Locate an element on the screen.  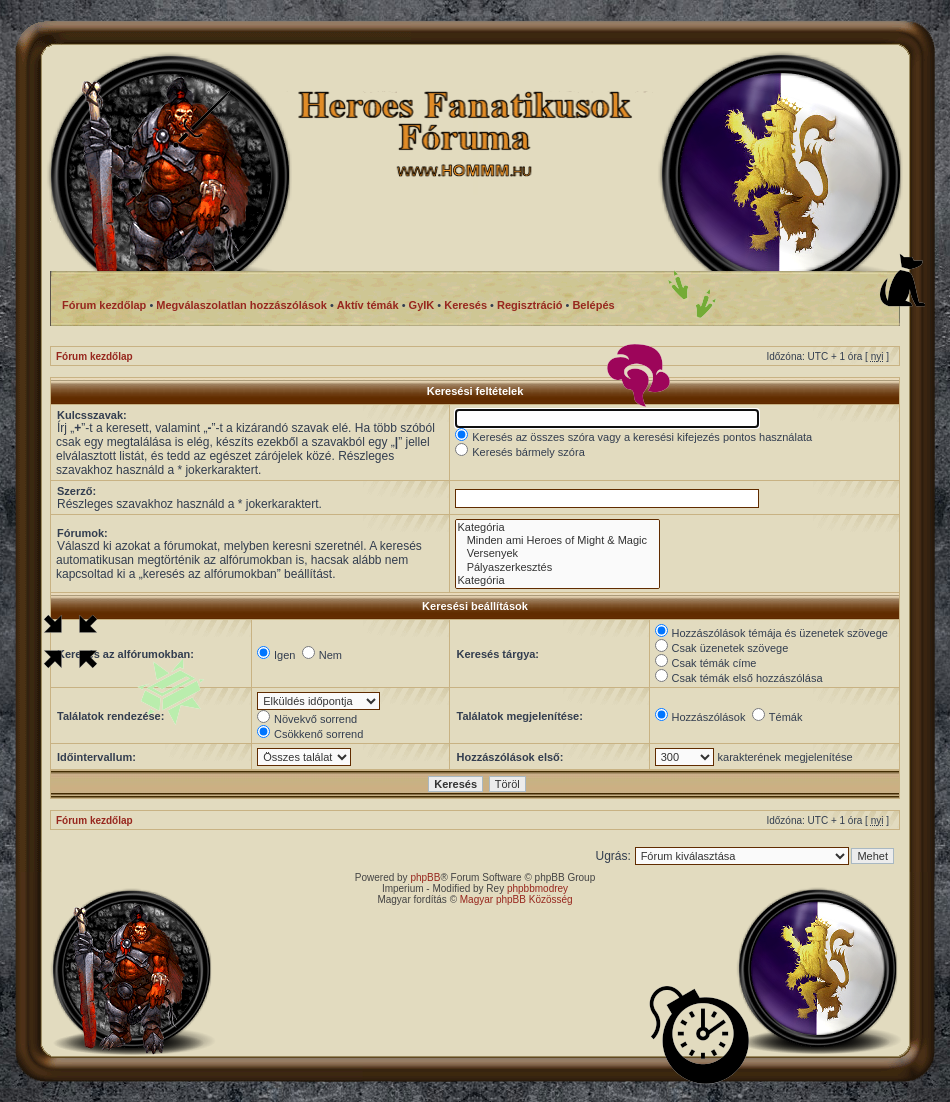
indicates a timed event or countdown is located at coordinates (699, 1034).